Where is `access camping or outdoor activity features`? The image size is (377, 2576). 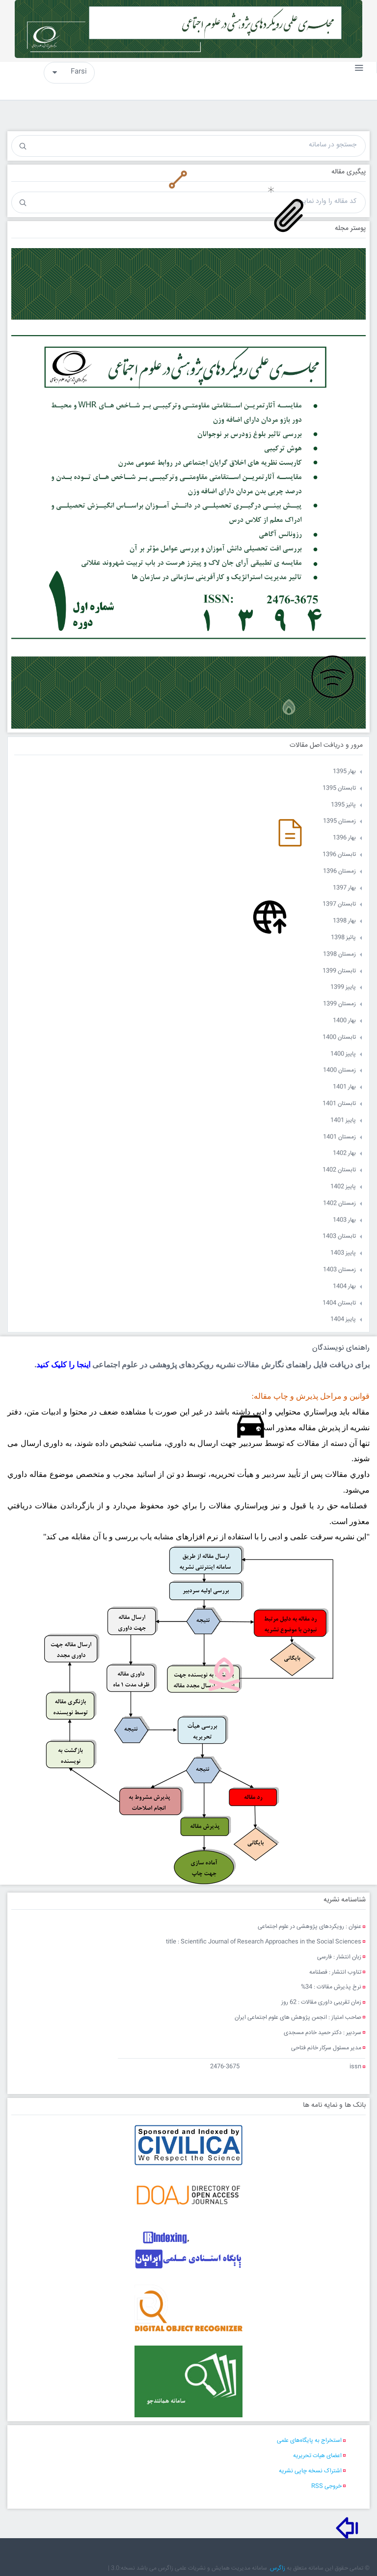 access camping or outdoor activity features is located at coordinates (224, 1674).